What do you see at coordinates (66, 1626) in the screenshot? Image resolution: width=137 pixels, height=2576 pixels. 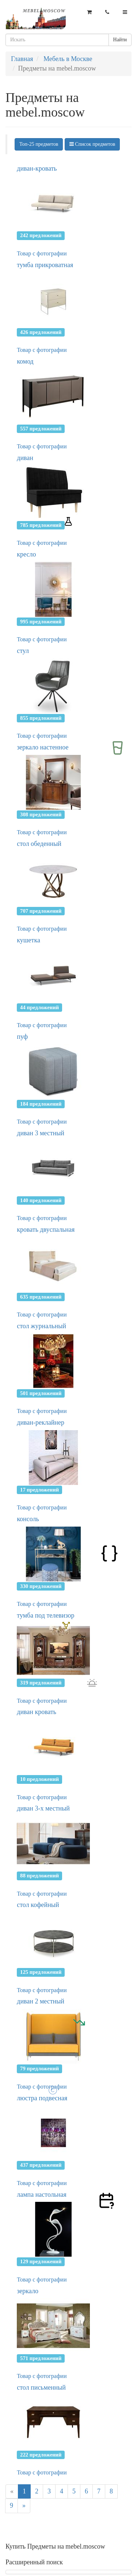 I see `indicates transgender identity option` at bounding box center [66, 1626].